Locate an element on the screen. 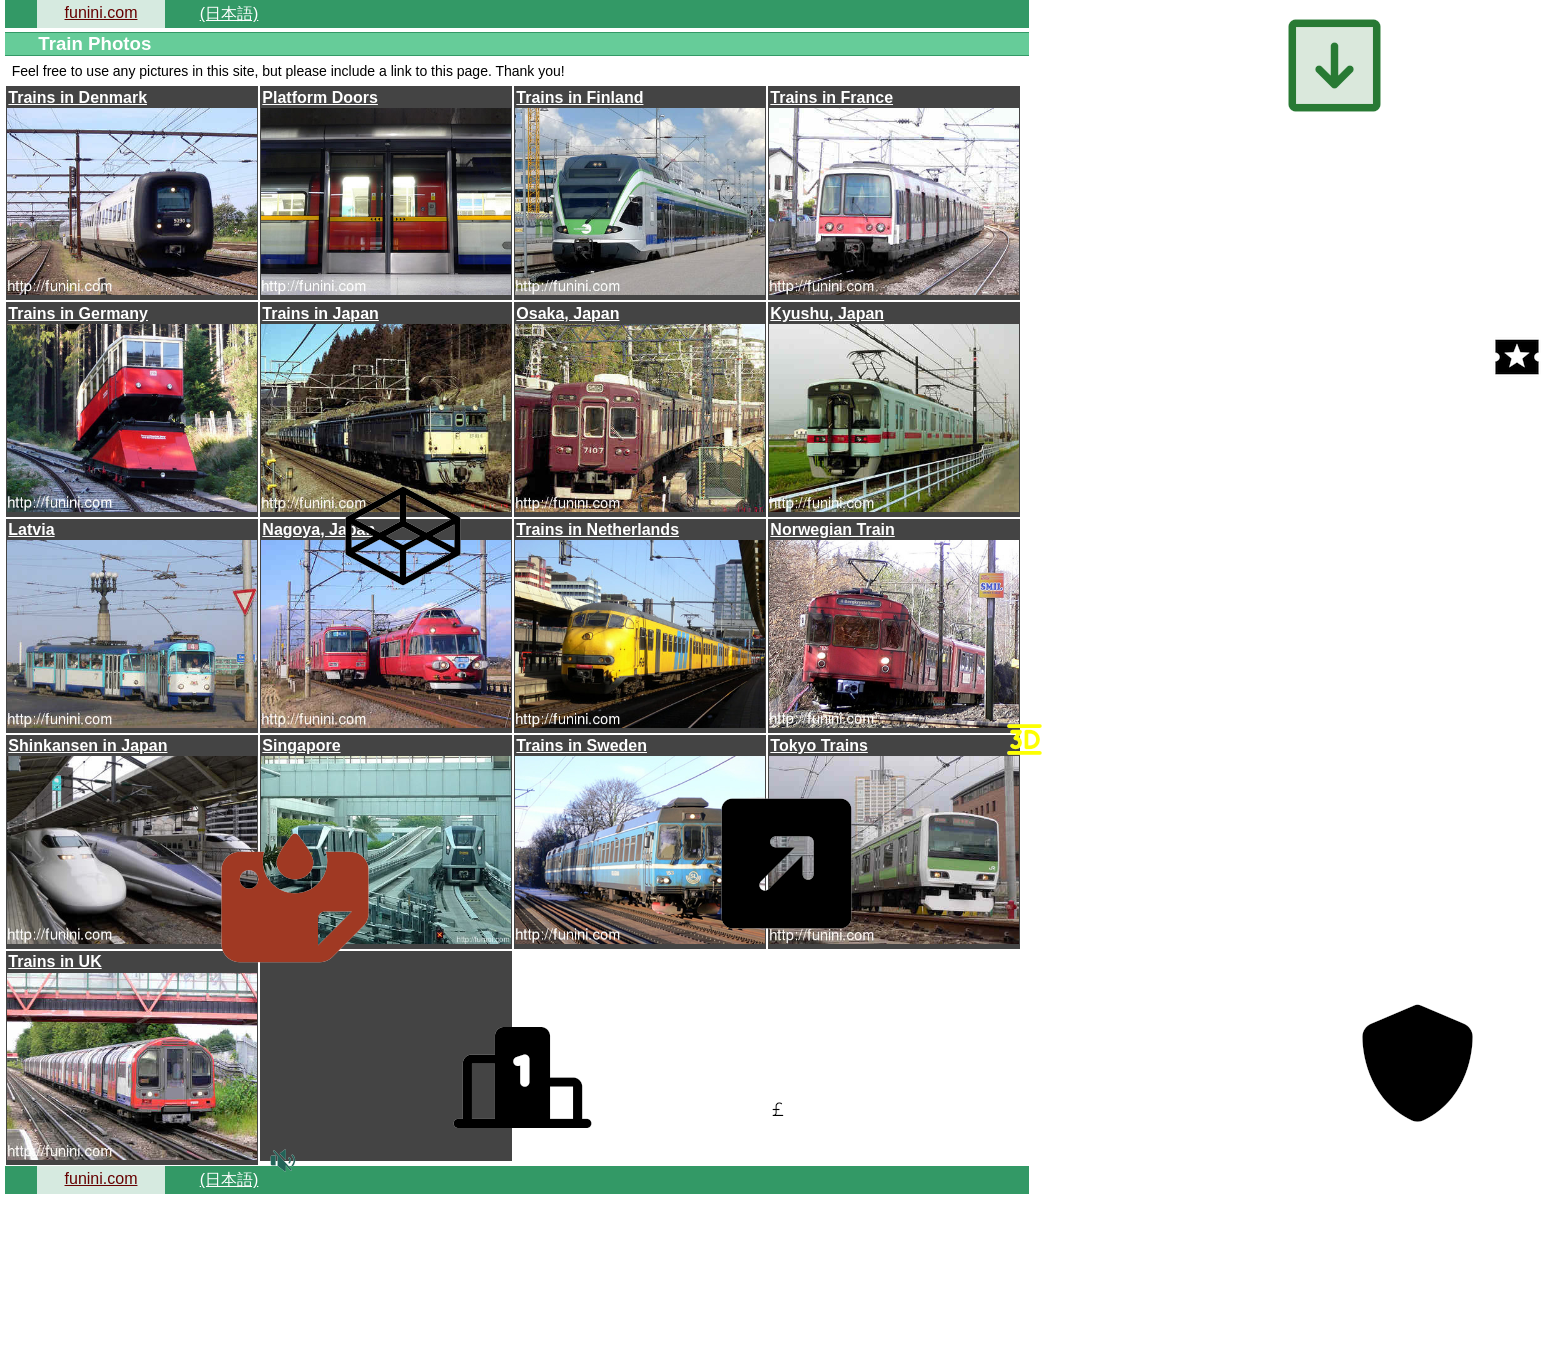  indicates waterproof or water-resistant covering is located at coordinates (295, 907).